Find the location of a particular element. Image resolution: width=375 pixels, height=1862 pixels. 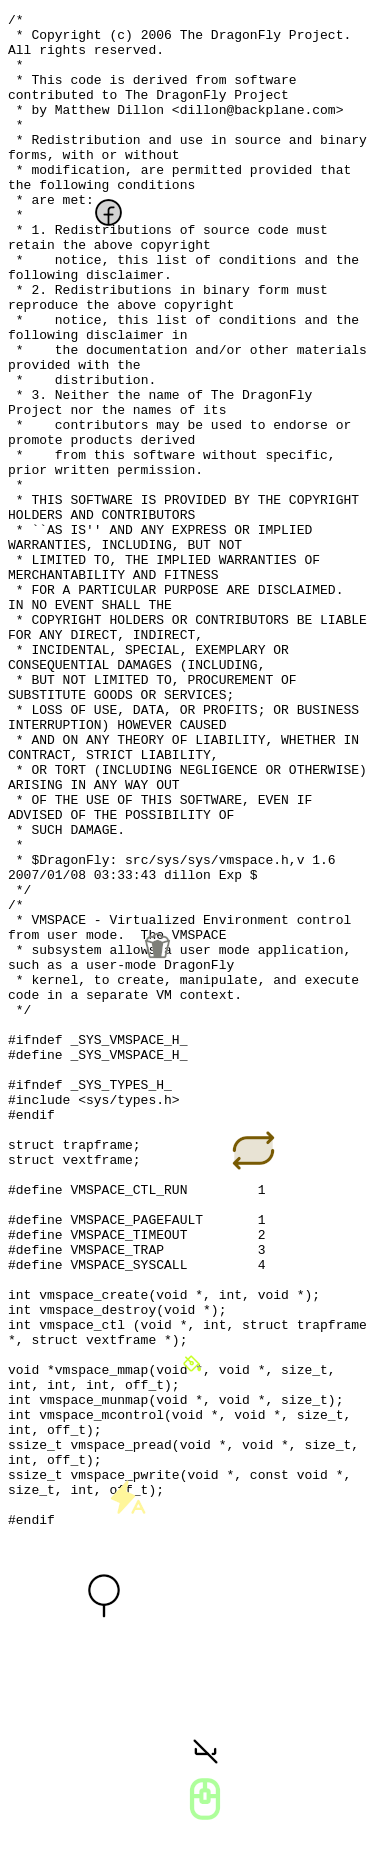

disable spacebar or space key input is located at coordinates (205, 1751).